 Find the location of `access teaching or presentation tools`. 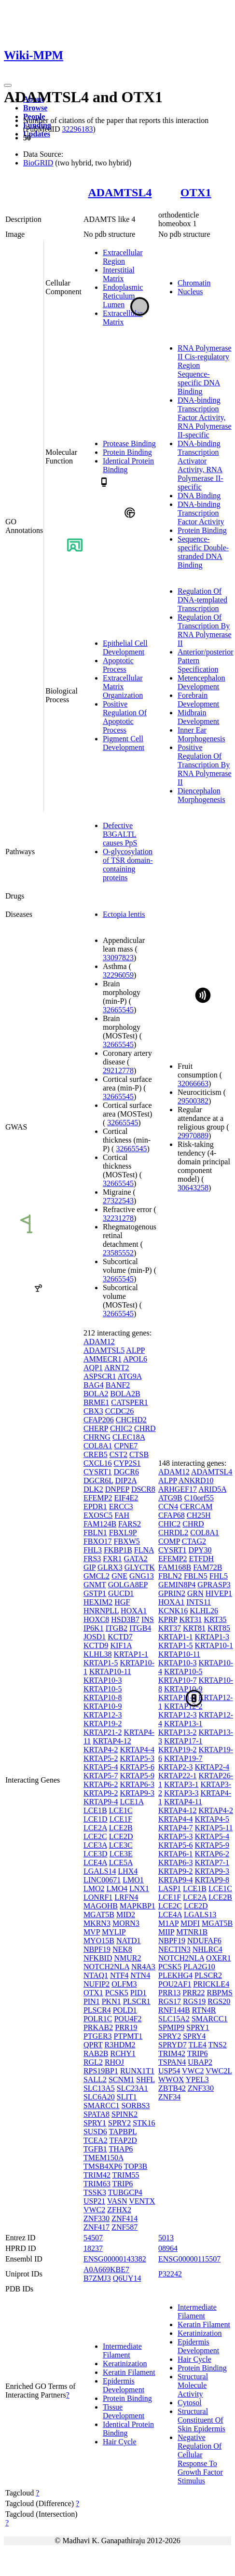

access teaching or presentation tools is located at coordinates (75, 545).